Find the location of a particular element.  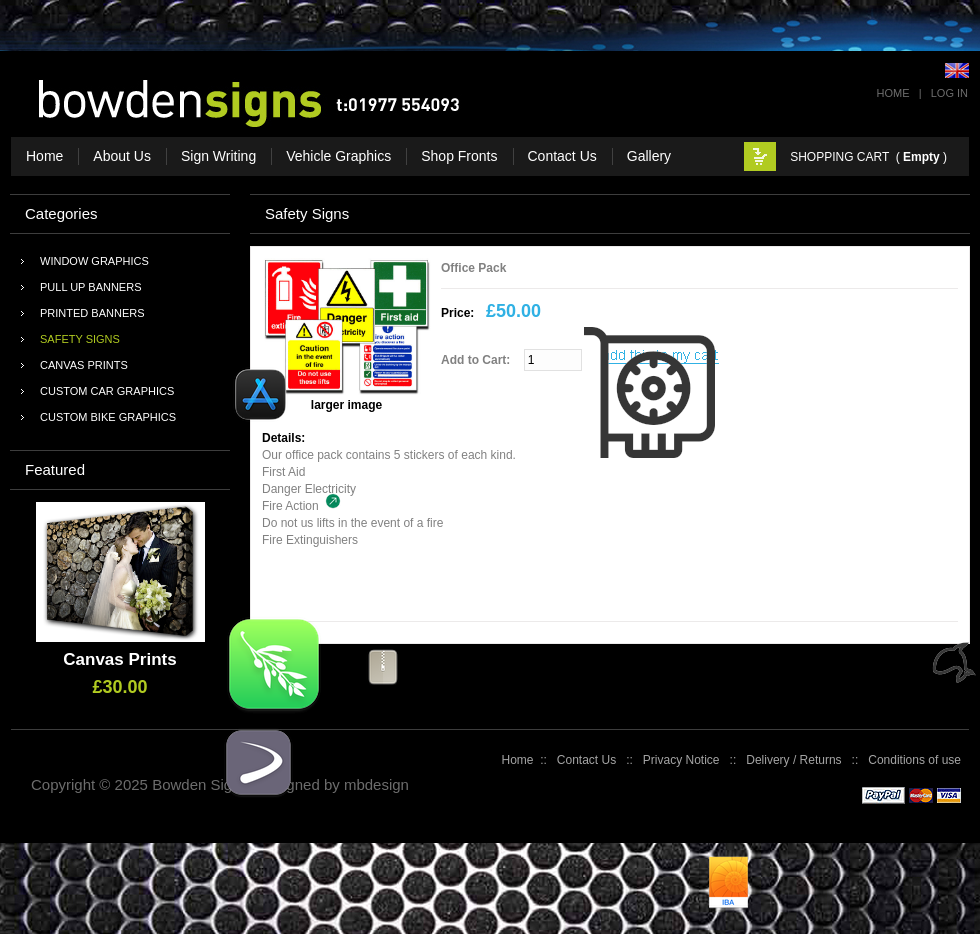

open olive video editor is located at coordinates (274, 664).